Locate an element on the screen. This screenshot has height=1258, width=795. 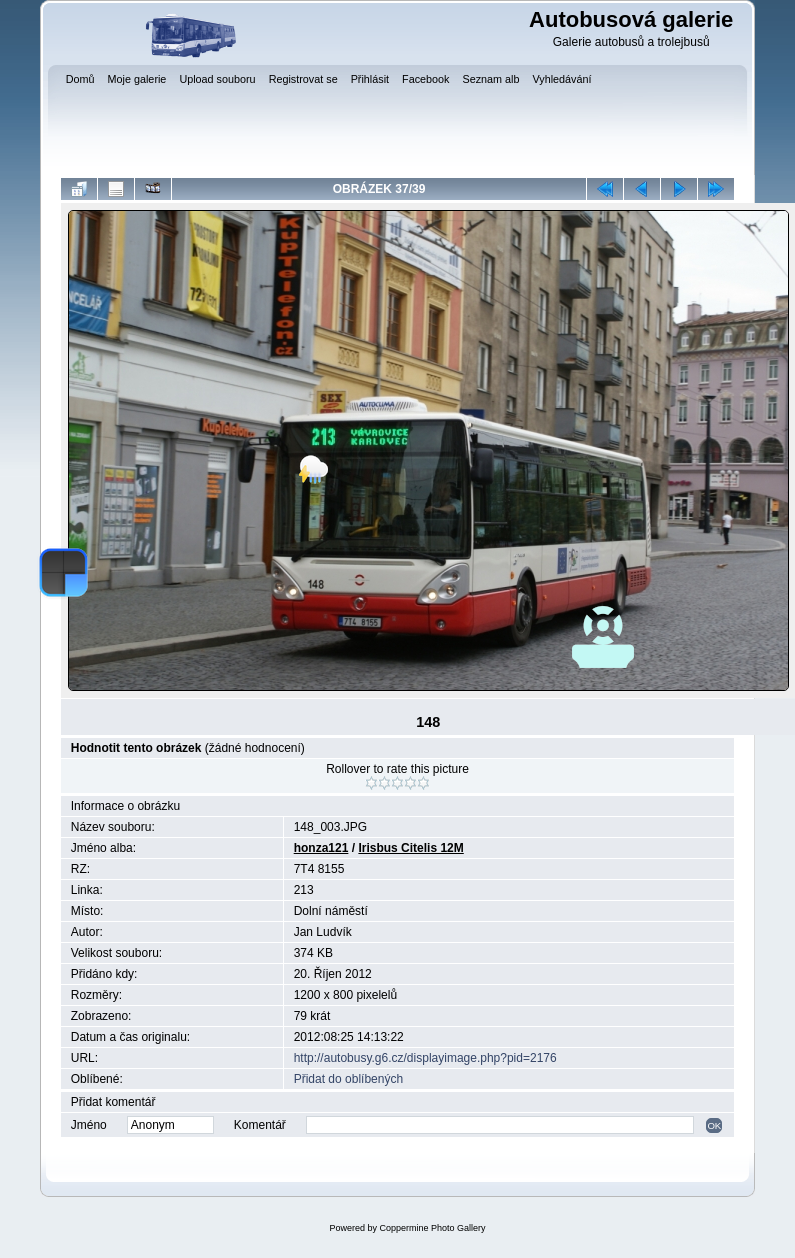
switch to workspace in bottom-right position is located at coordinates (63, 572).